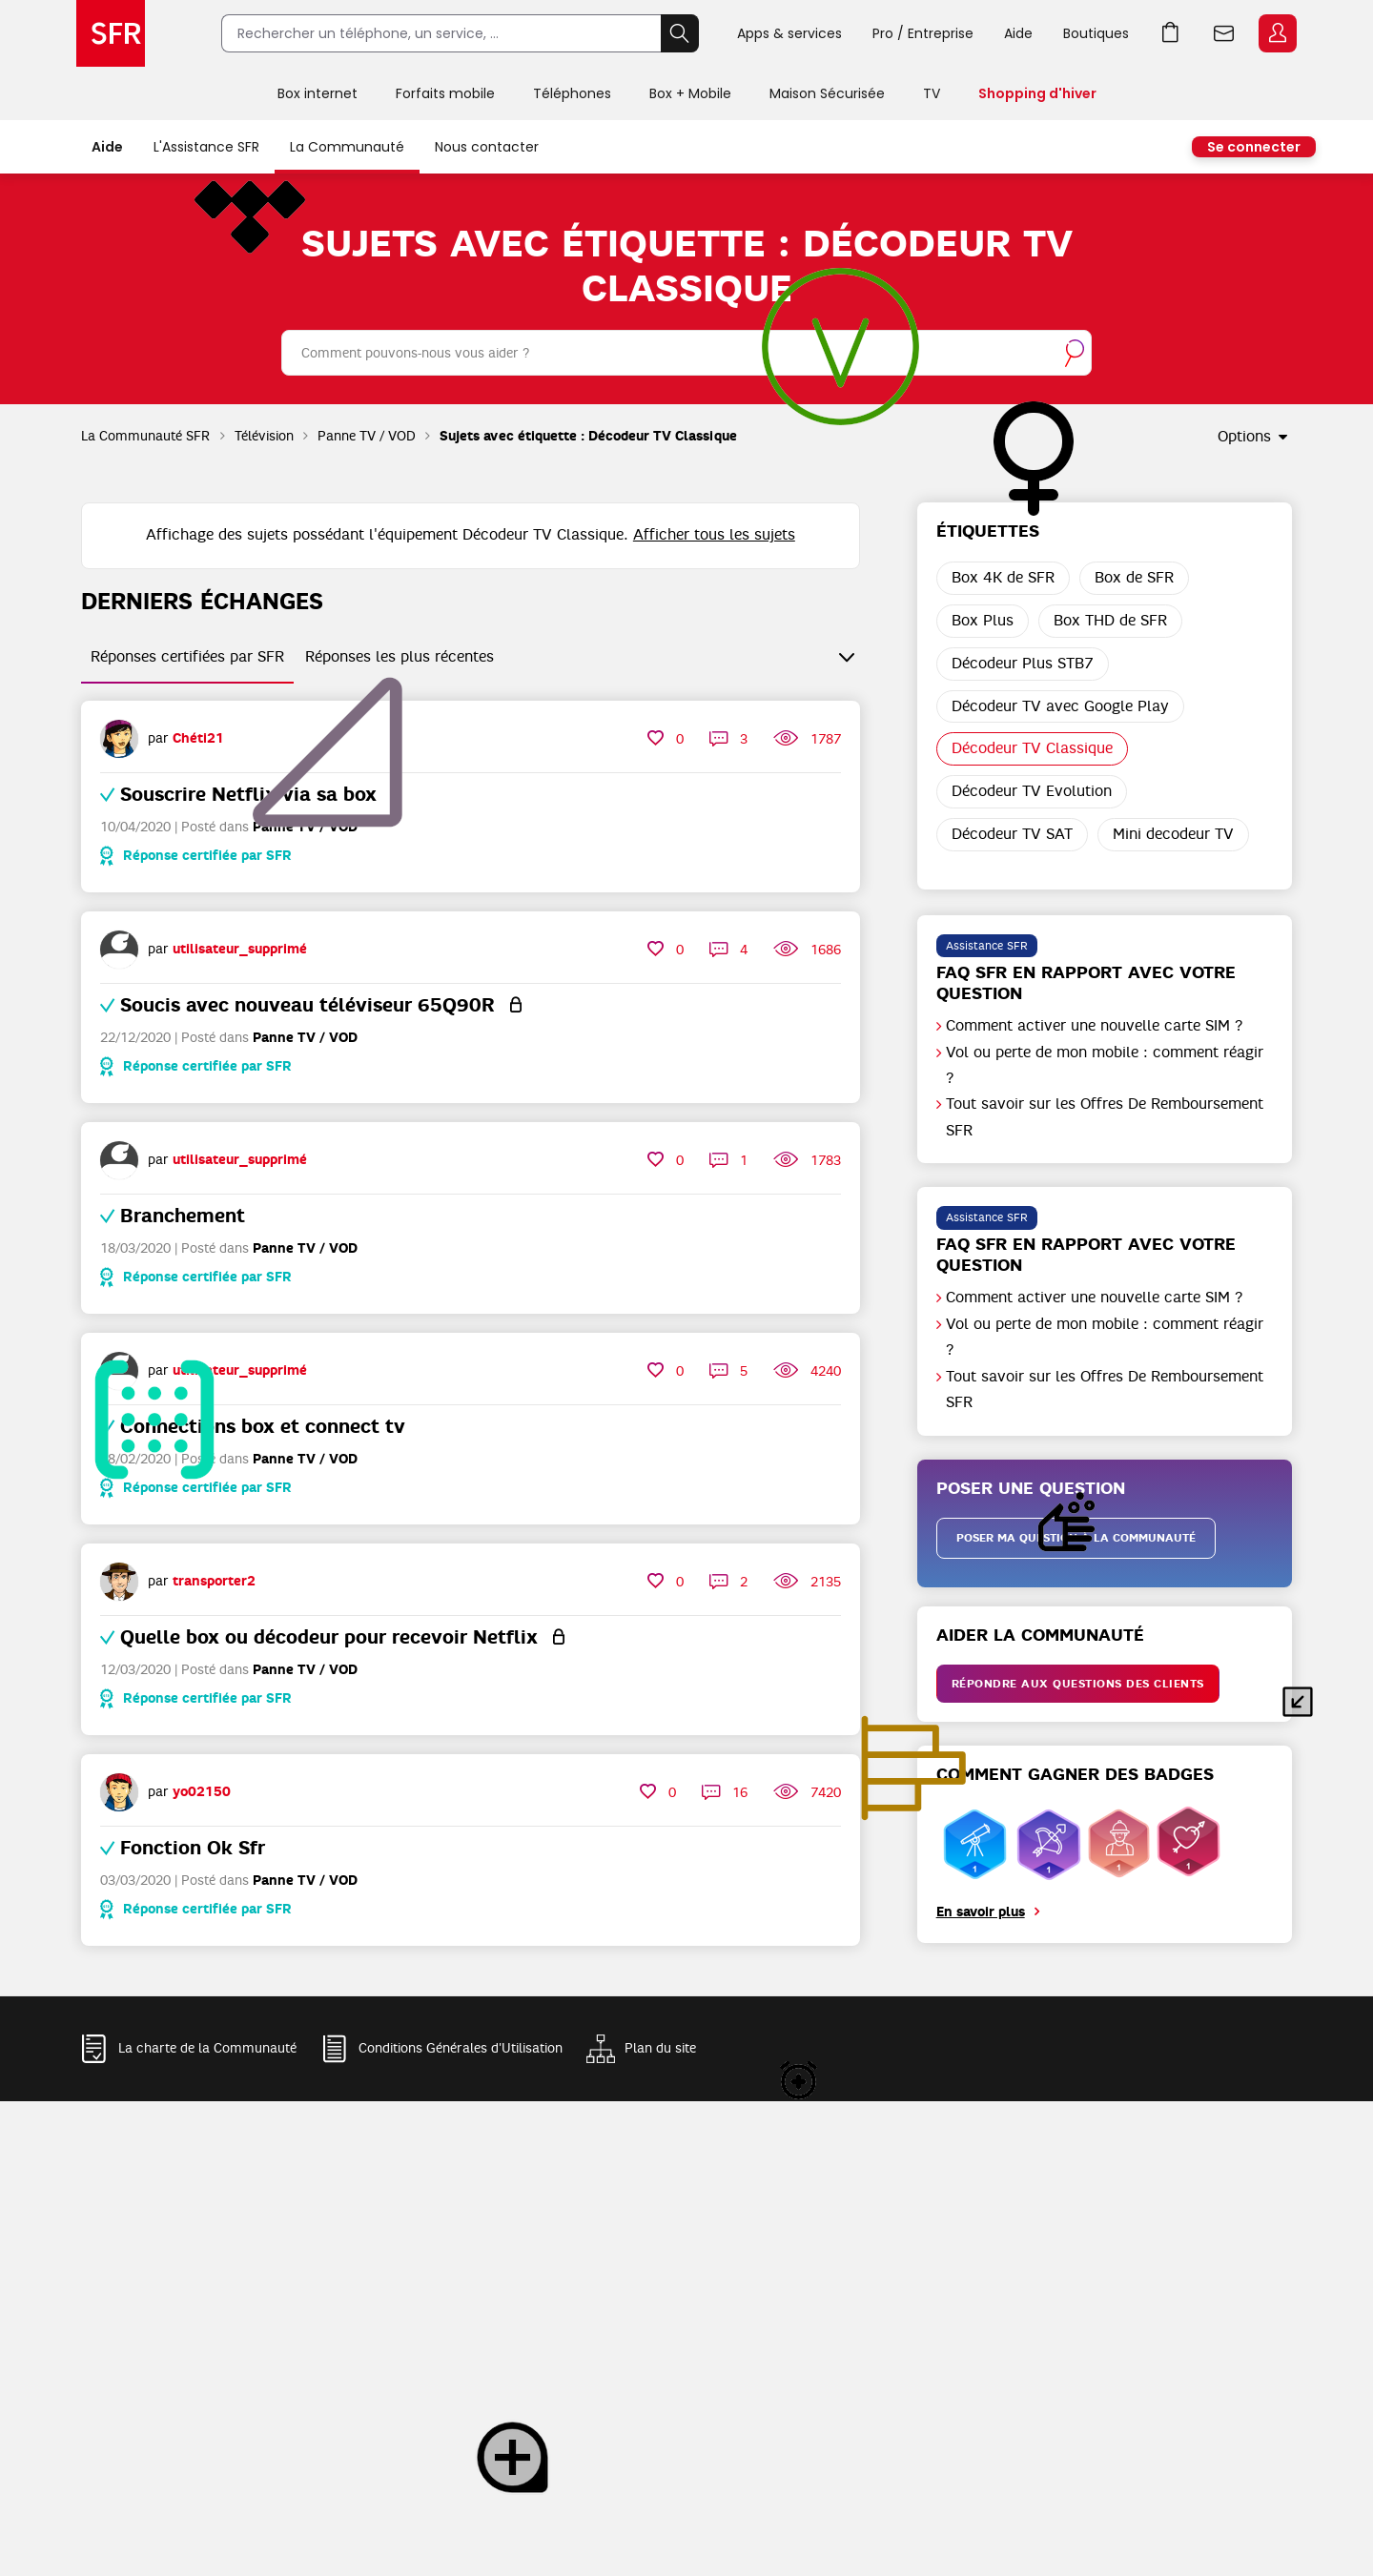 The height and width of the screenshot is (2576, 1373). Describe the element at coordinates (798, 2079) in the screenshot. I see `add a new alarm` at that location.